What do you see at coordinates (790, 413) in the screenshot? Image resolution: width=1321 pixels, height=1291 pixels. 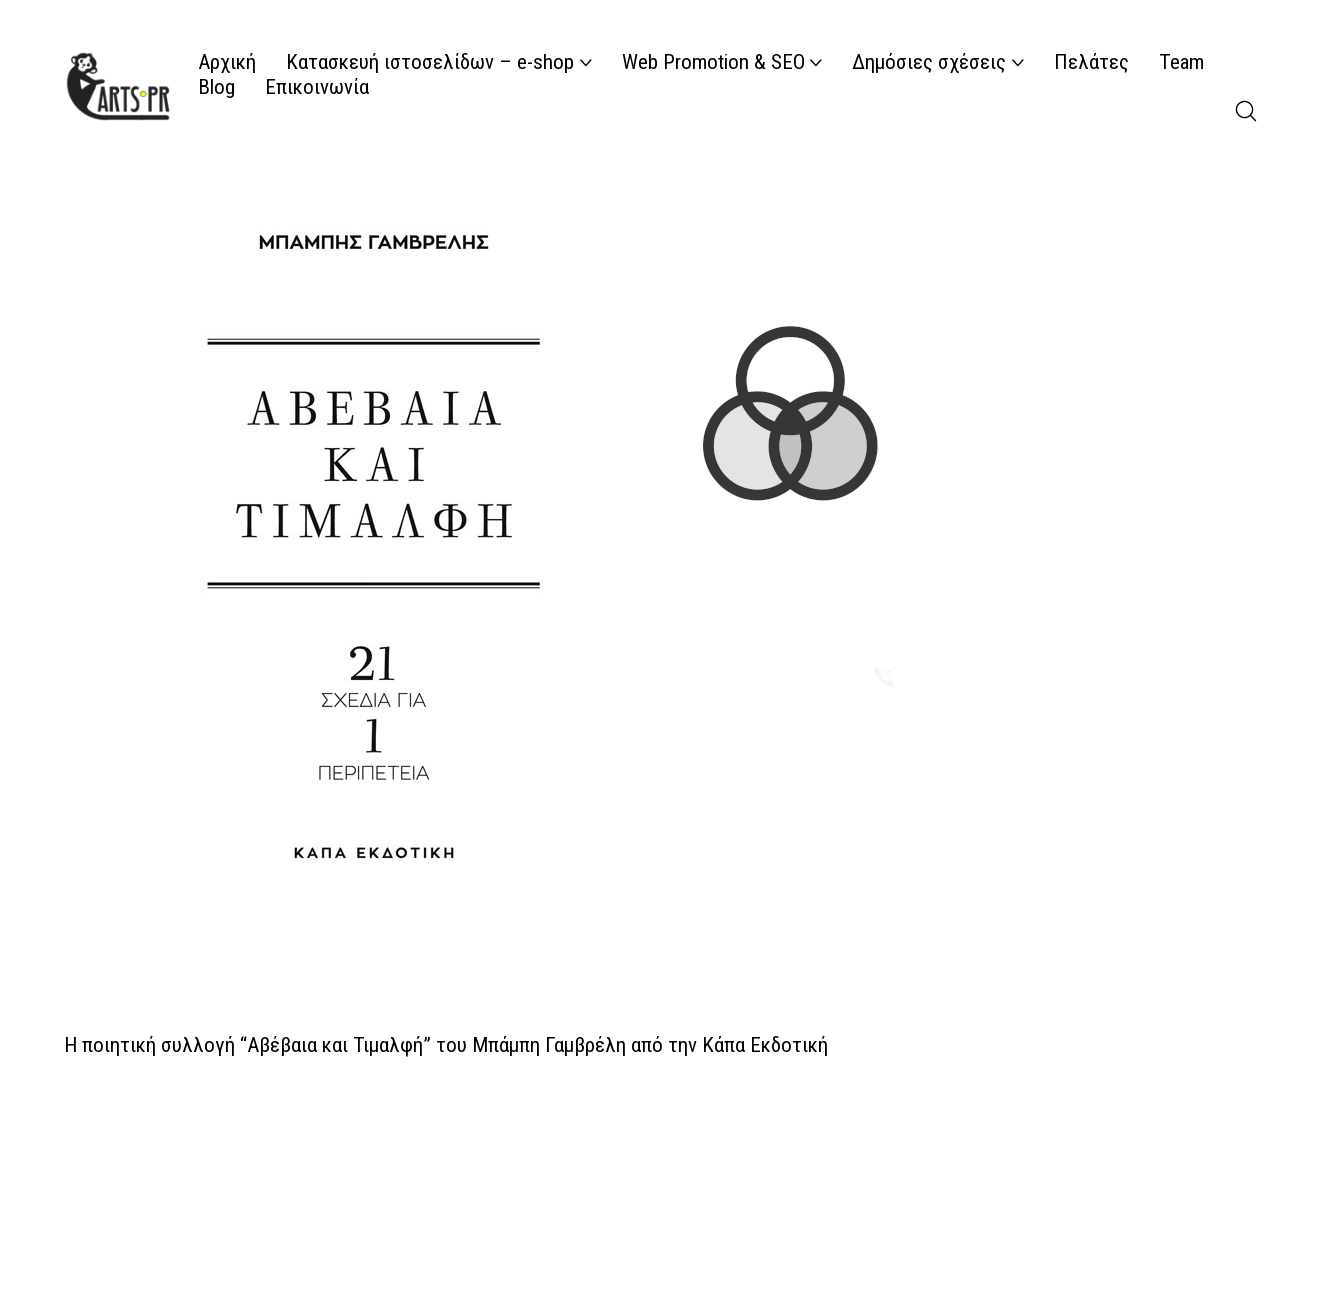 I see `access color and display preferences` at bounding box center [790, 413].